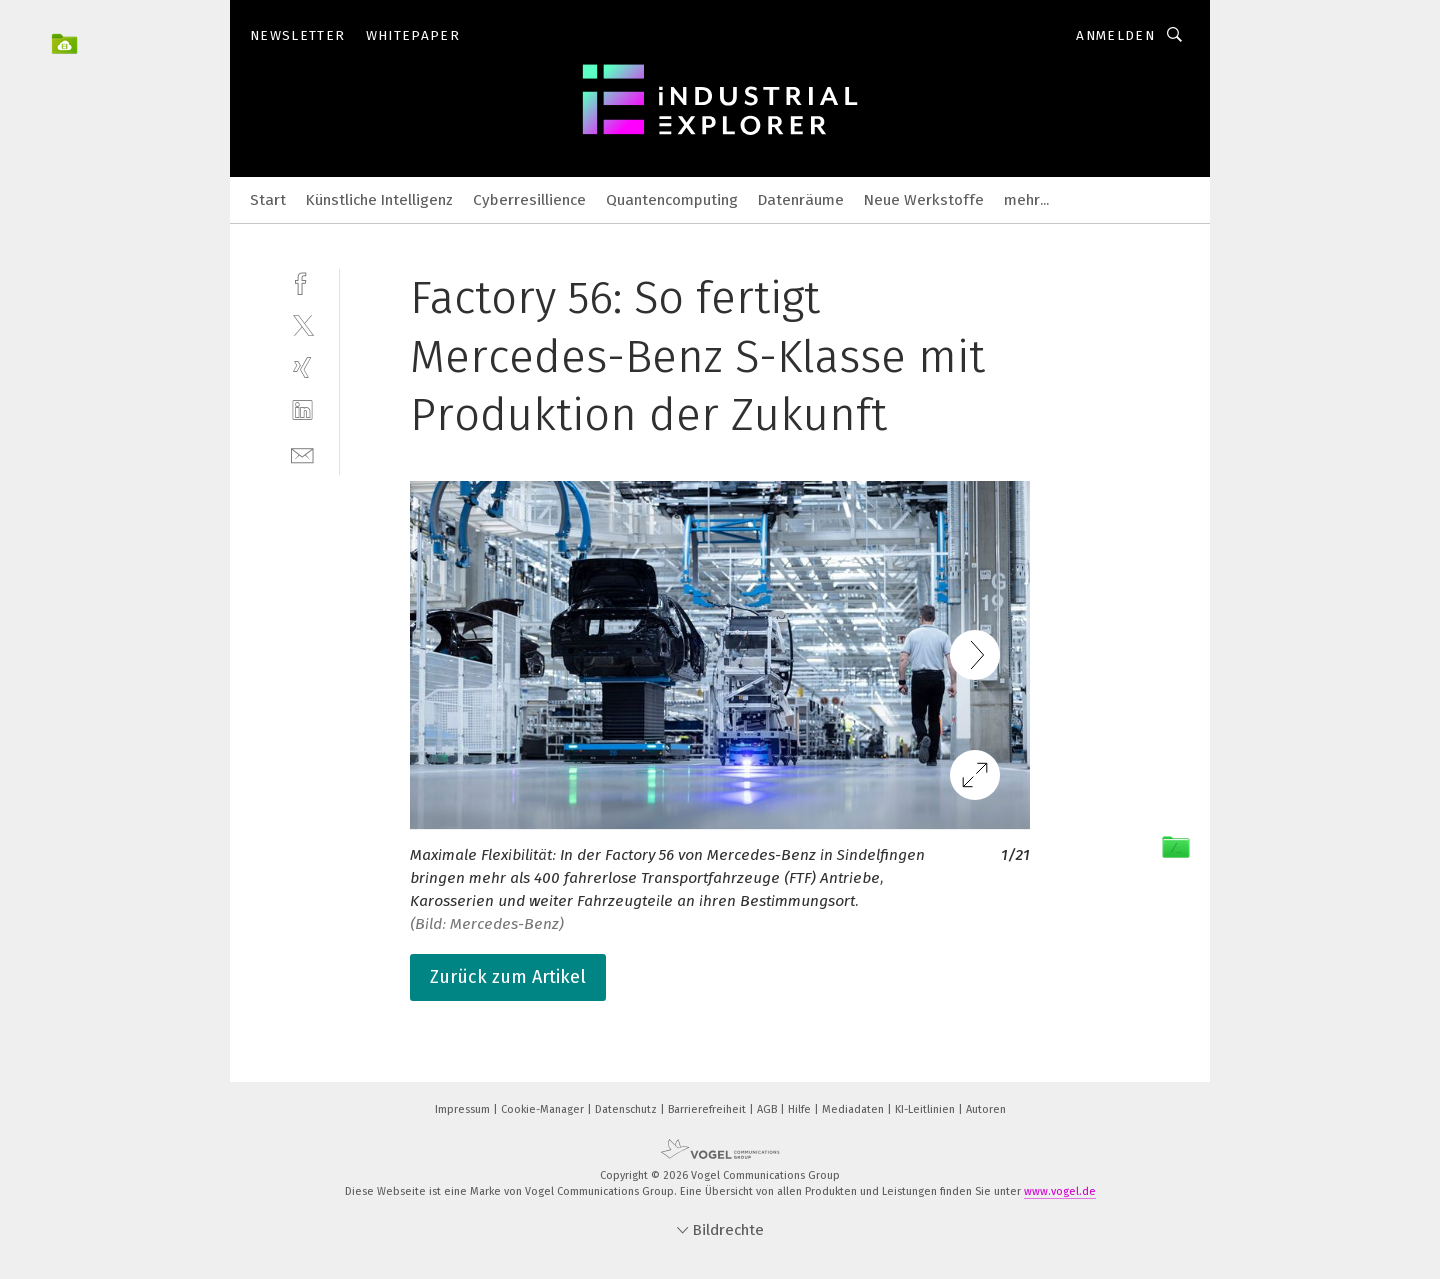  What do you see at coordinates (64, 44) in the screenshot?
I see `open 4k video downloader folder` at bounding box center [64, 44].